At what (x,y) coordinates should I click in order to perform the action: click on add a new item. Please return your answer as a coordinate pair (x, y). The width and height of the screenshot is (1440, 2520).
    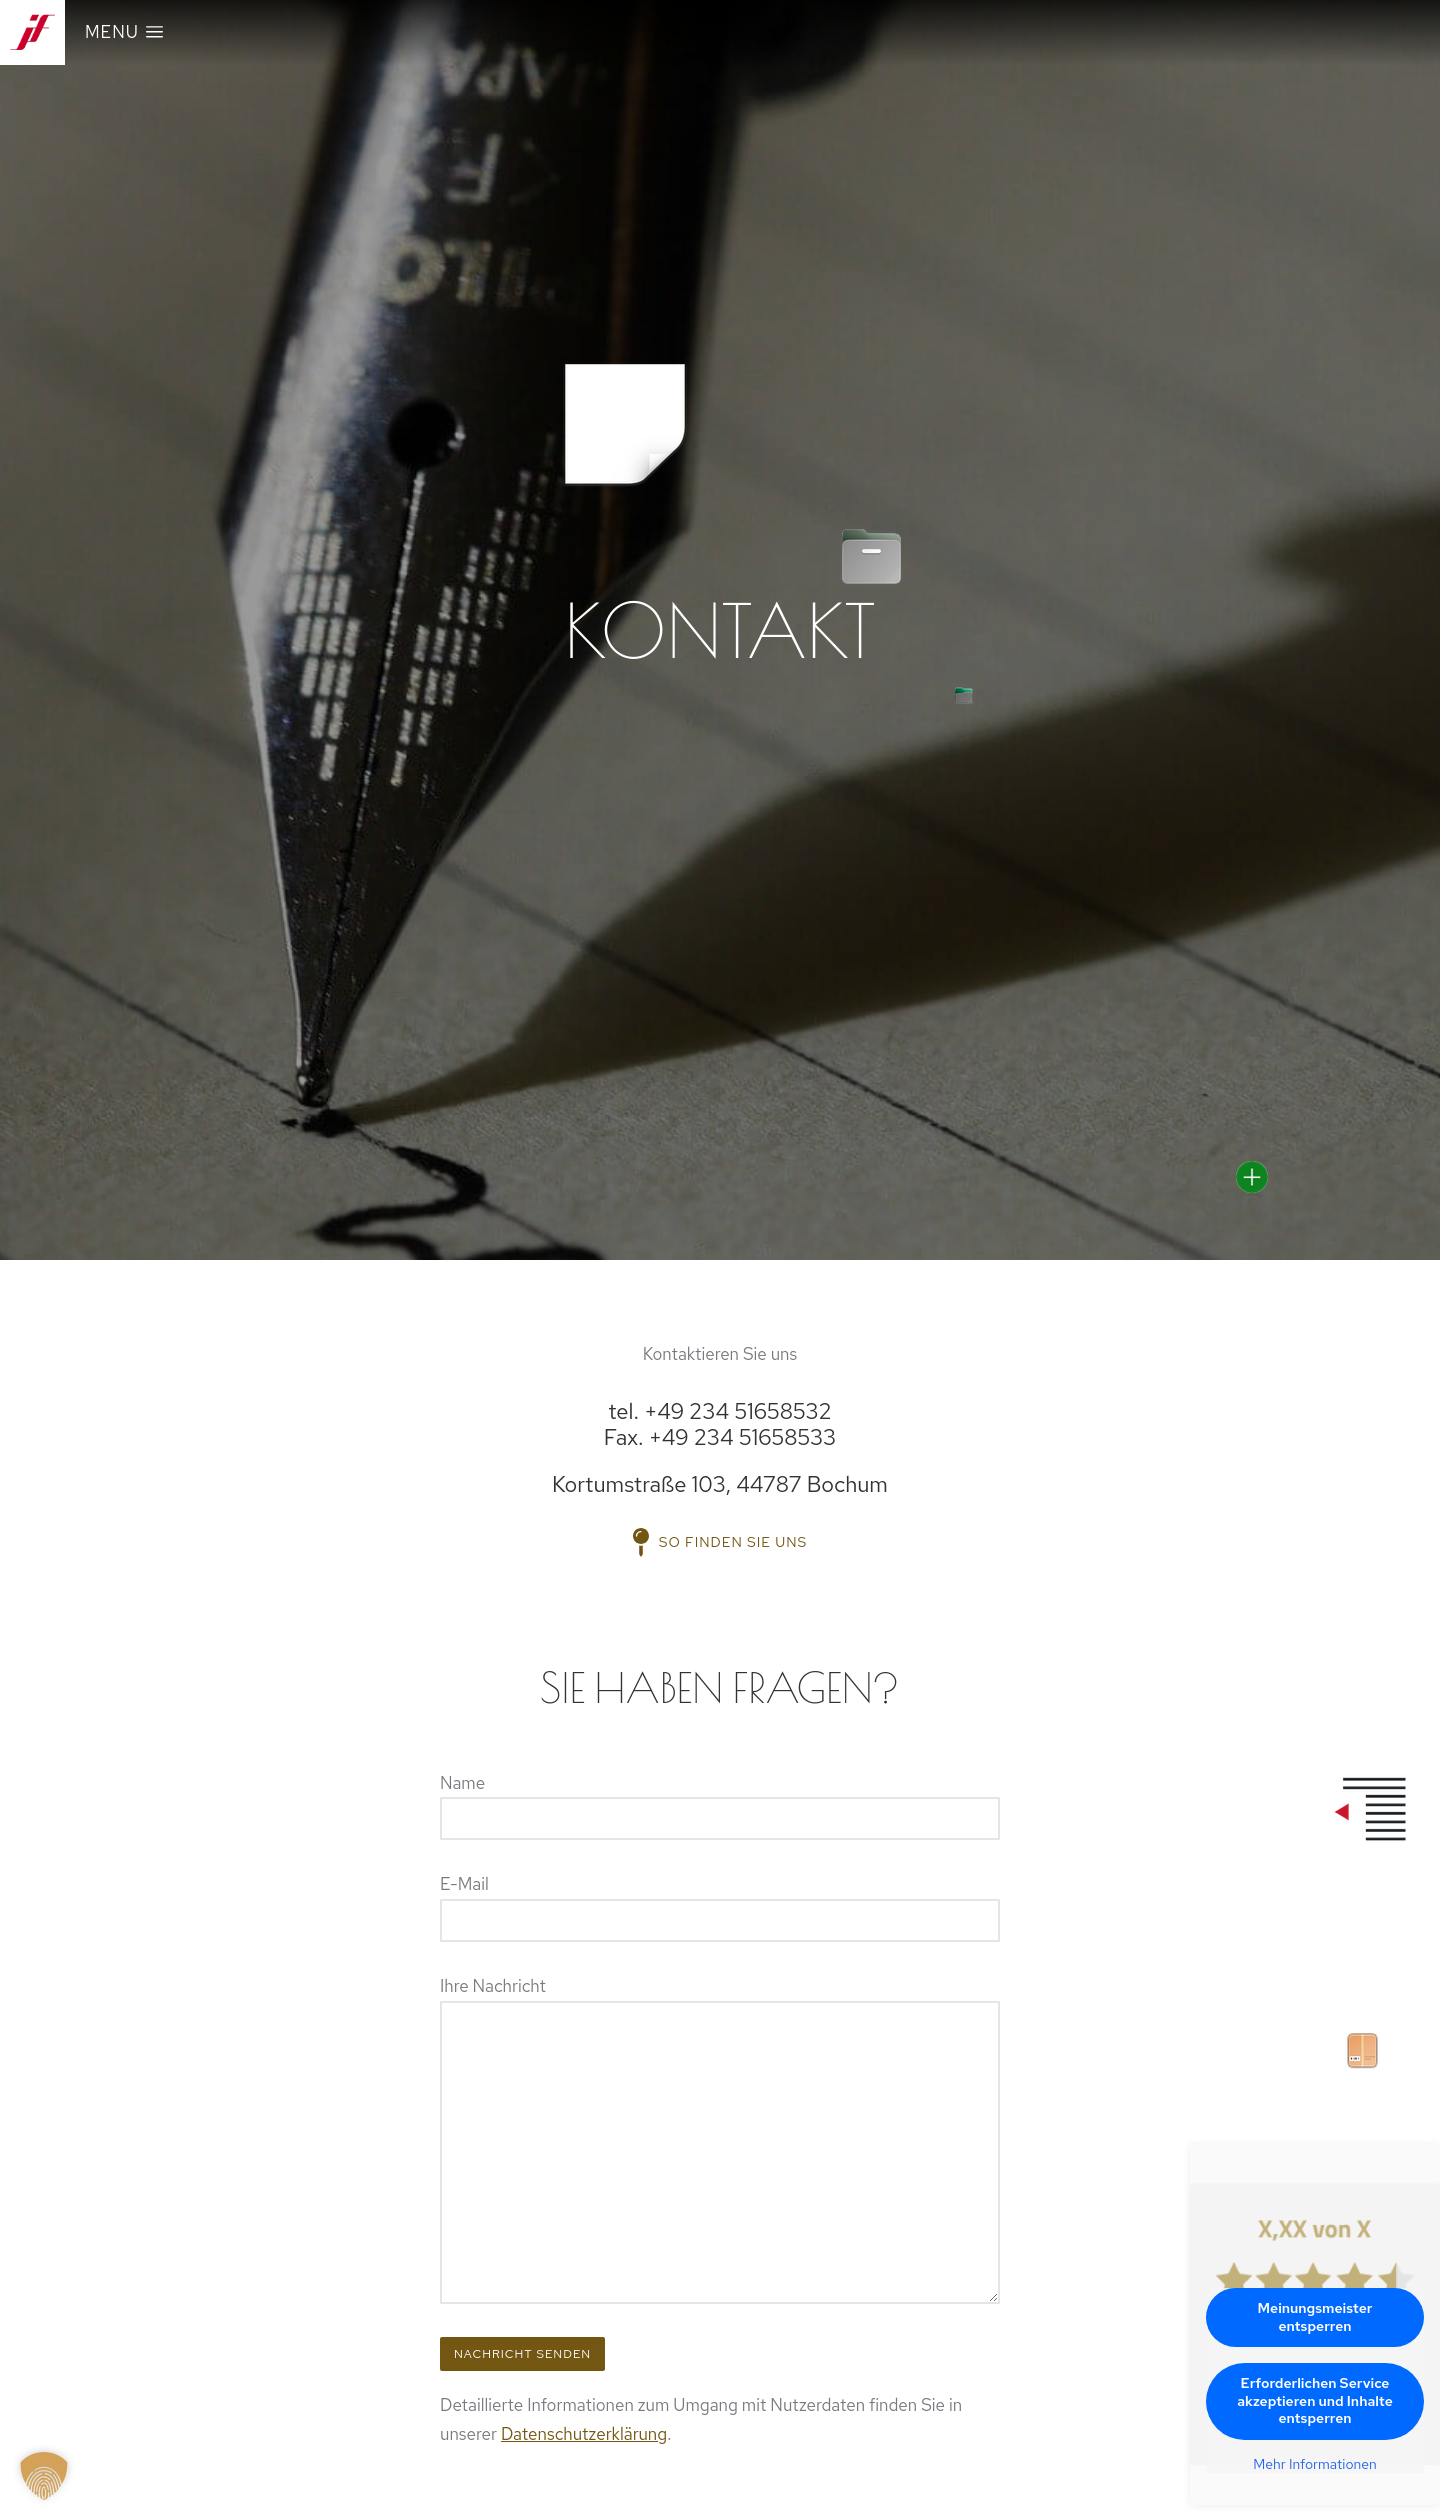
    Looking at the image, I should click on (1252, 1177).